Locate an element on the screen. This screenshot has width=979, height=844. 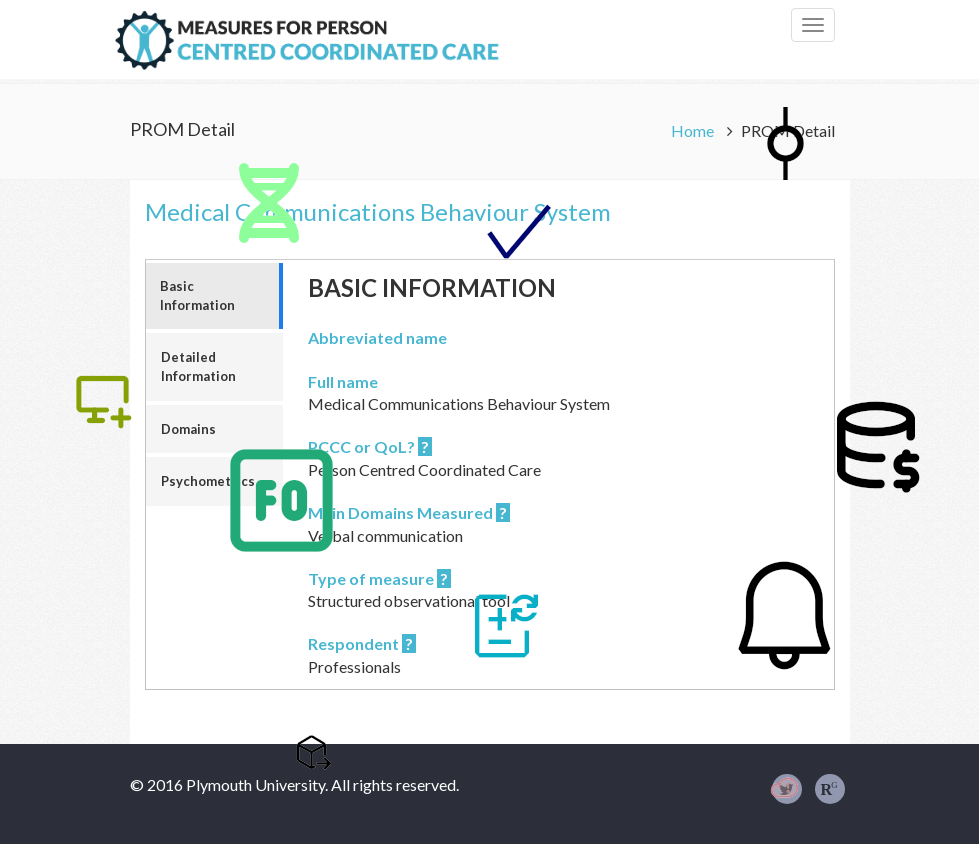
sync or restore an editing session is located at coordinates (502, 626).